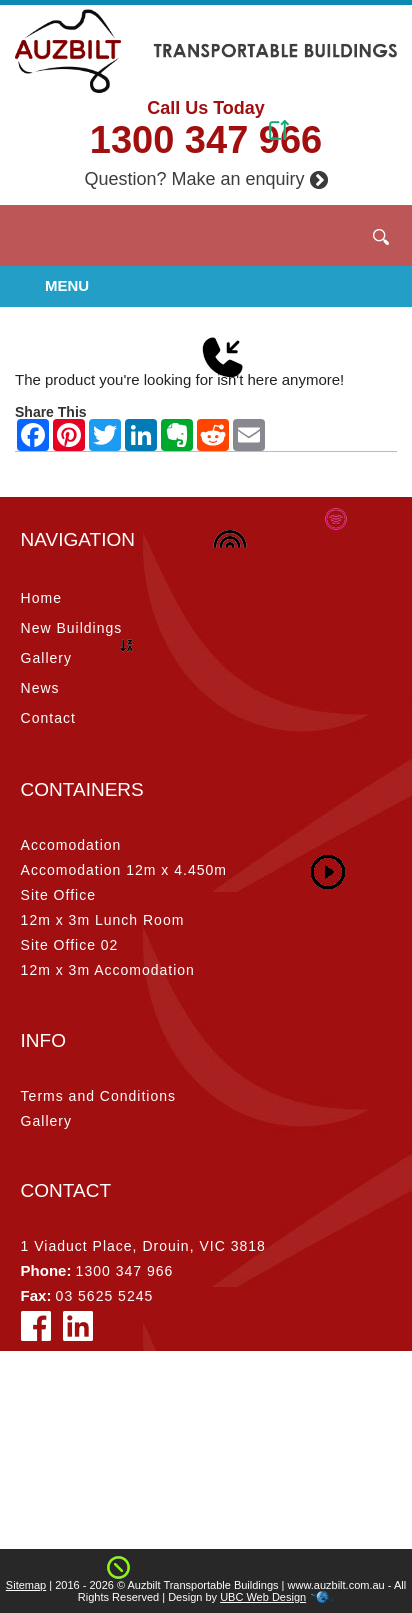 The width and height of the screenshot is (412, 1613). Describe the element at coordinates (118, 1567) in the screenshot. I see `indicates a forbidden or prohibited action` at that location.